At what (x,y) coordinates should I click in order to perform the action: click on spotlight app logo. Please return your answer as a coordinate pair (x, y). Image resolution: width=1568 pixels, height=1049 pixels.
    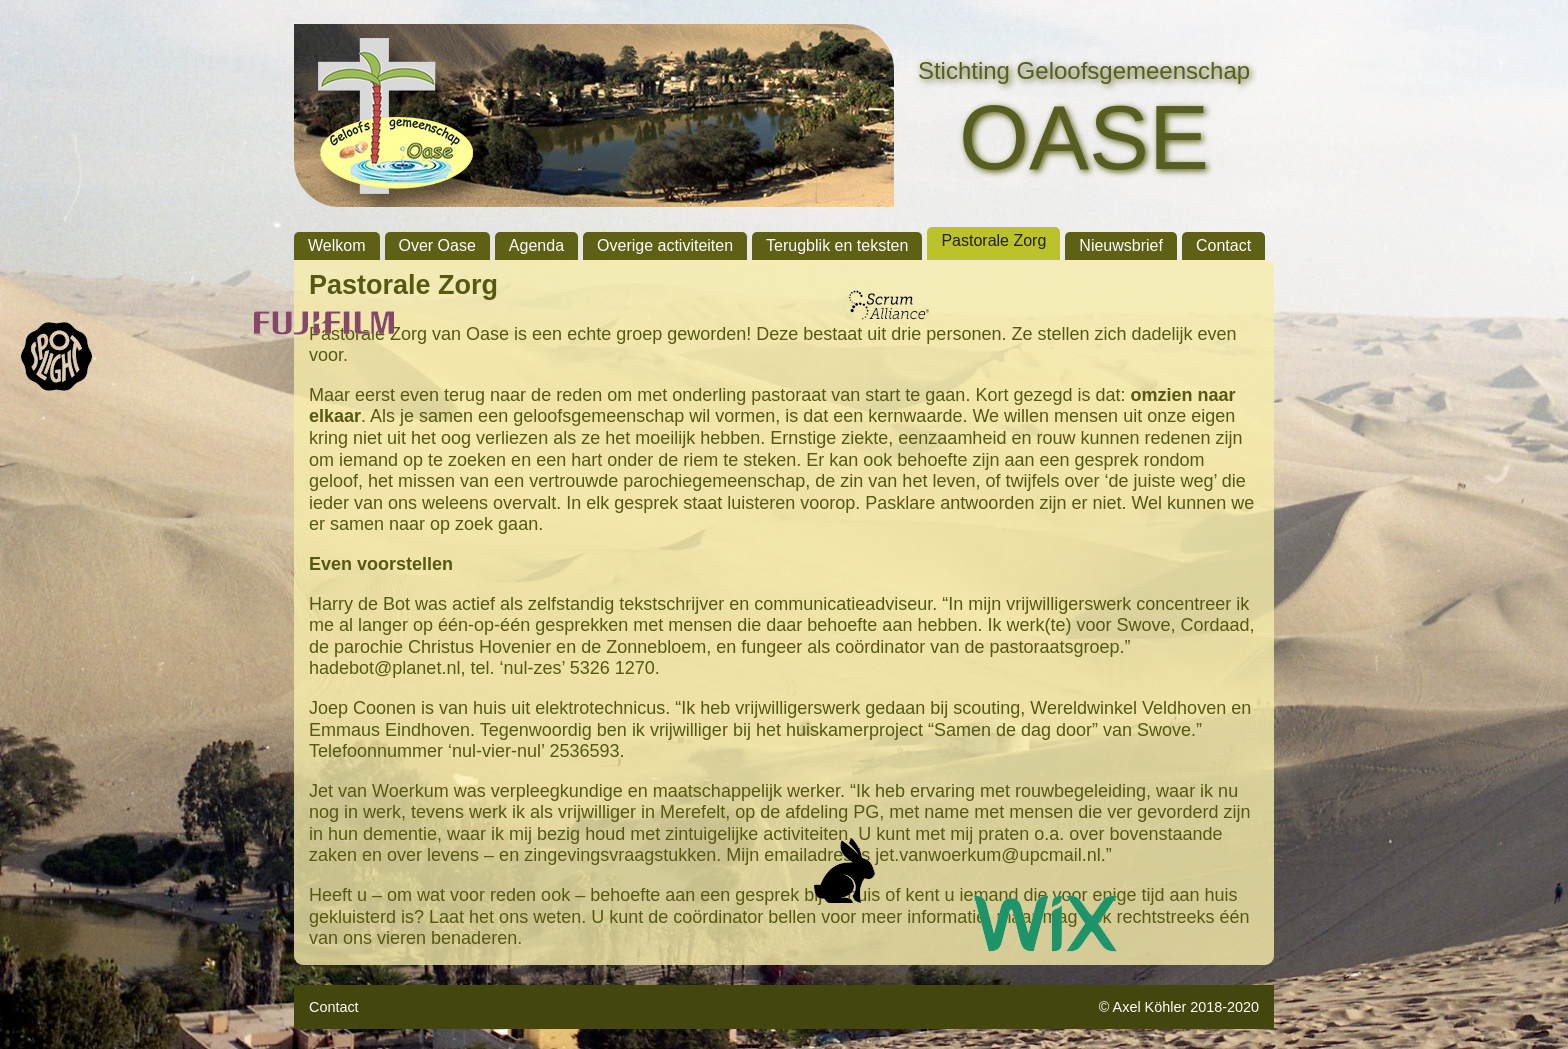
    Looking at the image, I should click on (56, 356).